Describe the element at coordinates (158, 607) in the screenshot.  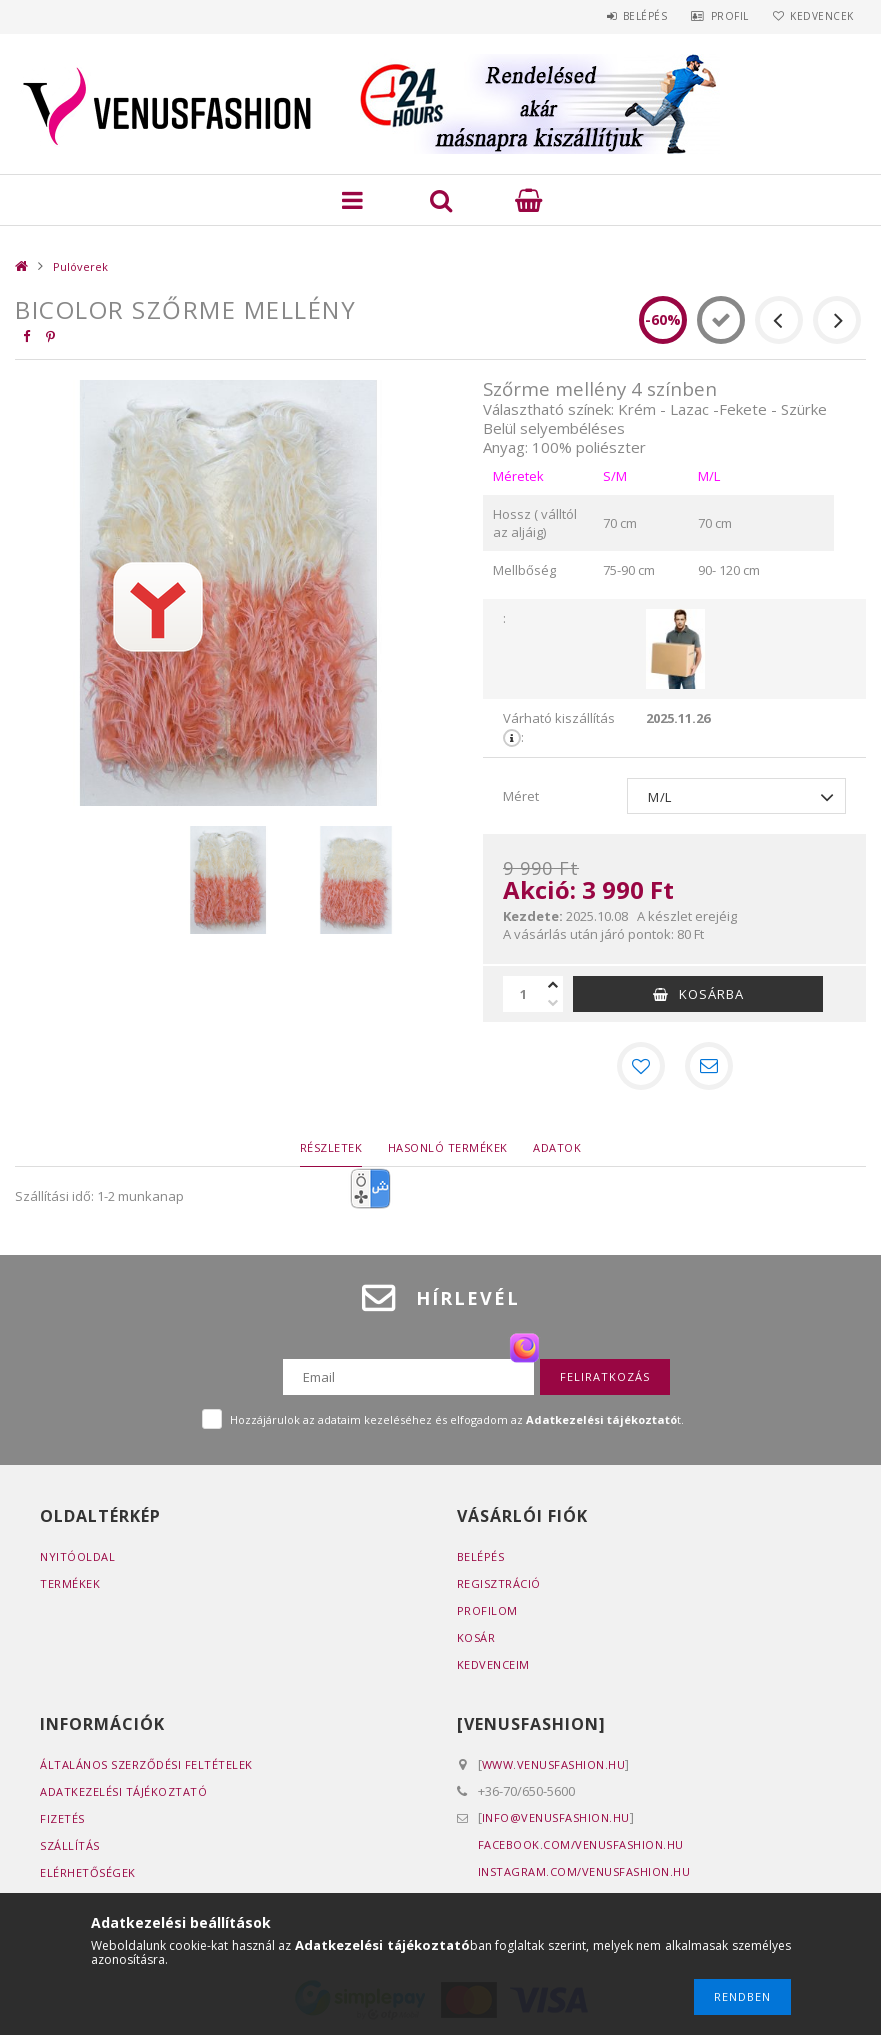
I see `open yandex browser` at that location.